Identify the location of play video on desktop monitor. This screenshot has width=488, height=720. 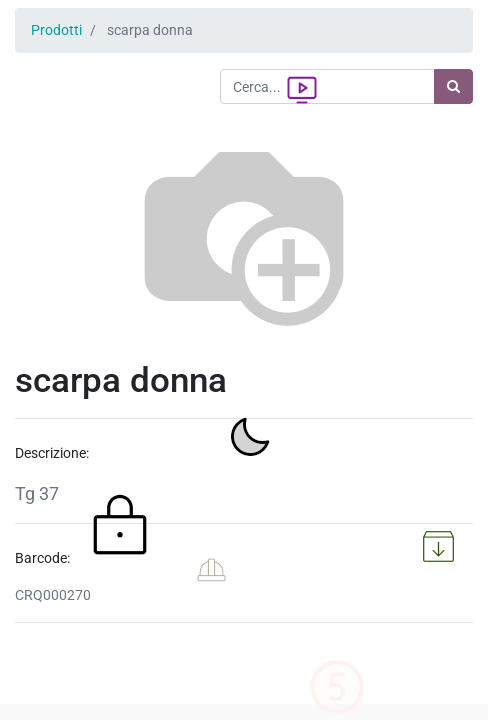
(302, 89).